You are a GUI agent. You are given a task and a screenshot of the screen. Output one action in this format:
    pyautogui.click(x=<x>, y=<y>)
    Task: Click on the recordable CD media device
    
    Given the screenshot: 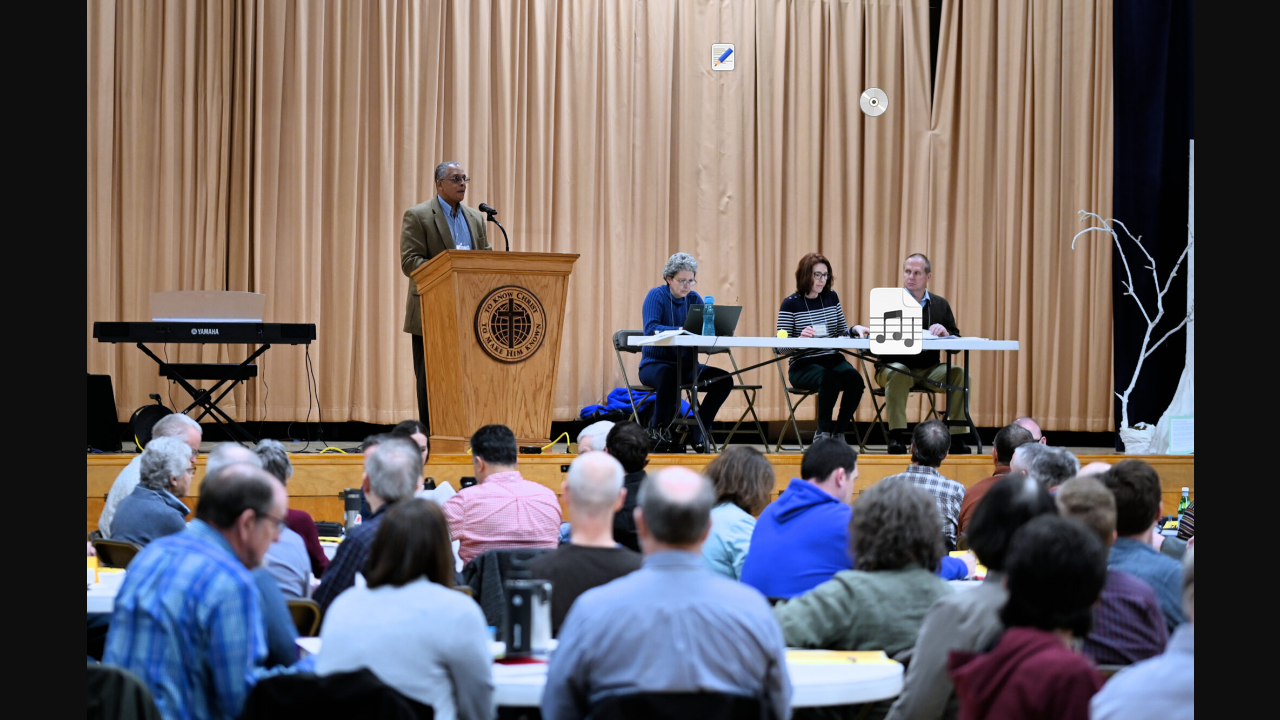 What is the action you would take?
    pyautogui.click(x=874, y=102)
    